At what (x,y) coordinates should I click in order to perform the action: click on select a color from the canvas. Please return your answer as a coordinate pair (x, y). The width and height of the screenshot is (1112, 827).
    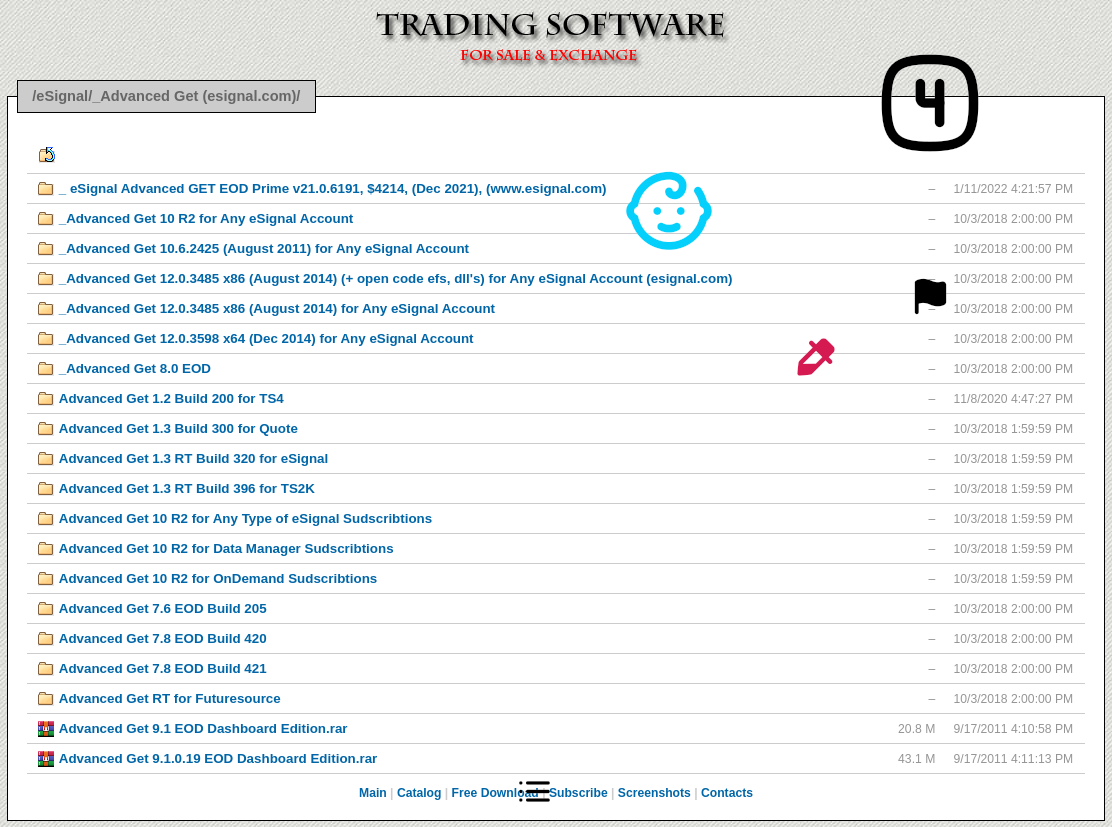
    Looking at the image, I should click on (816, 357).